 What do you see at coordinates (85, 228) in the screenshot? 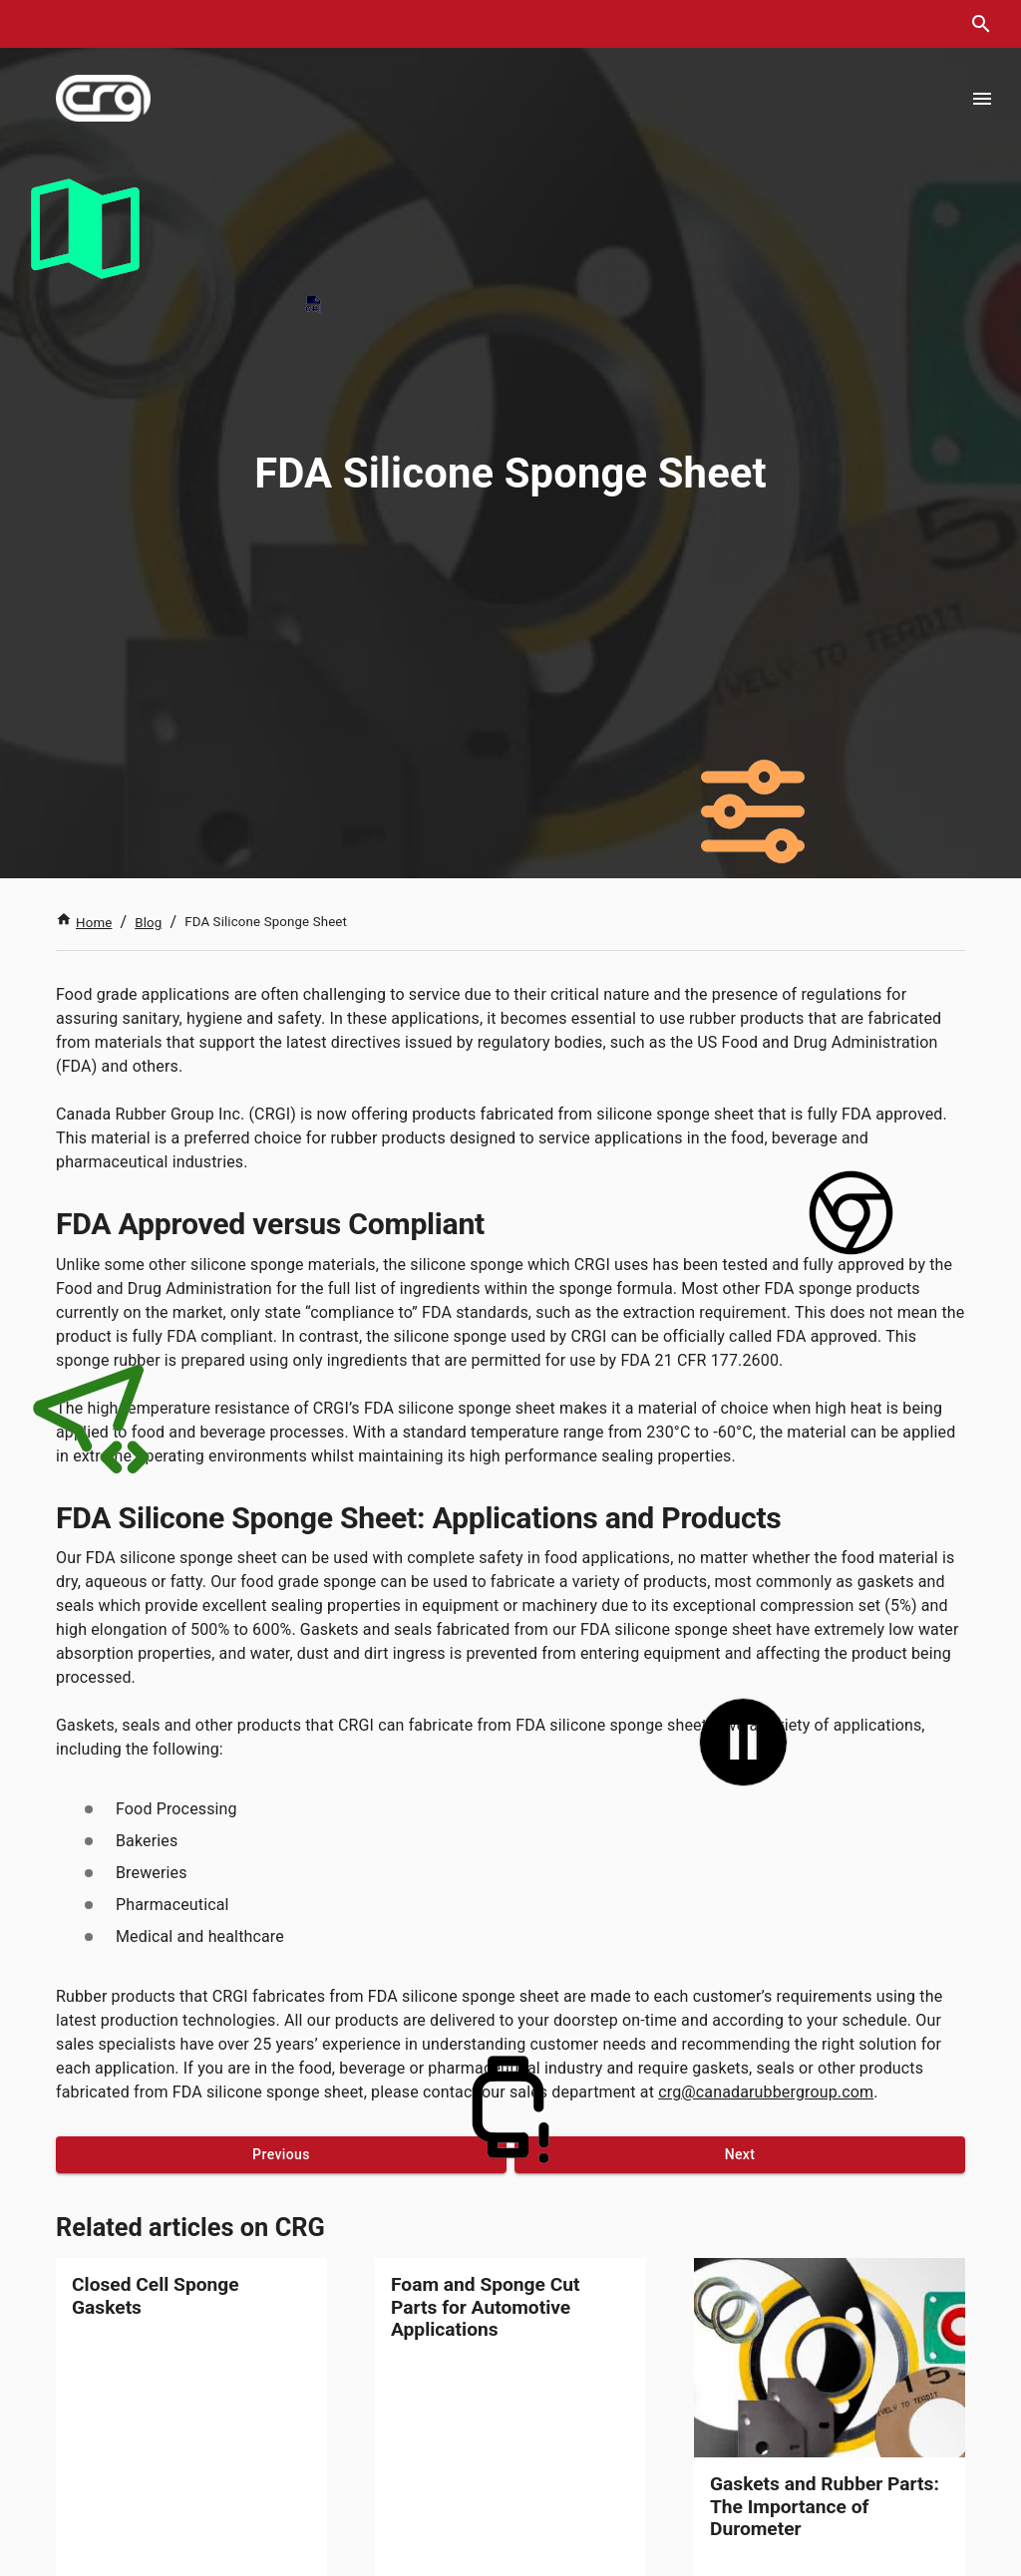
I see `open map view` at bounding box center [85, 228].